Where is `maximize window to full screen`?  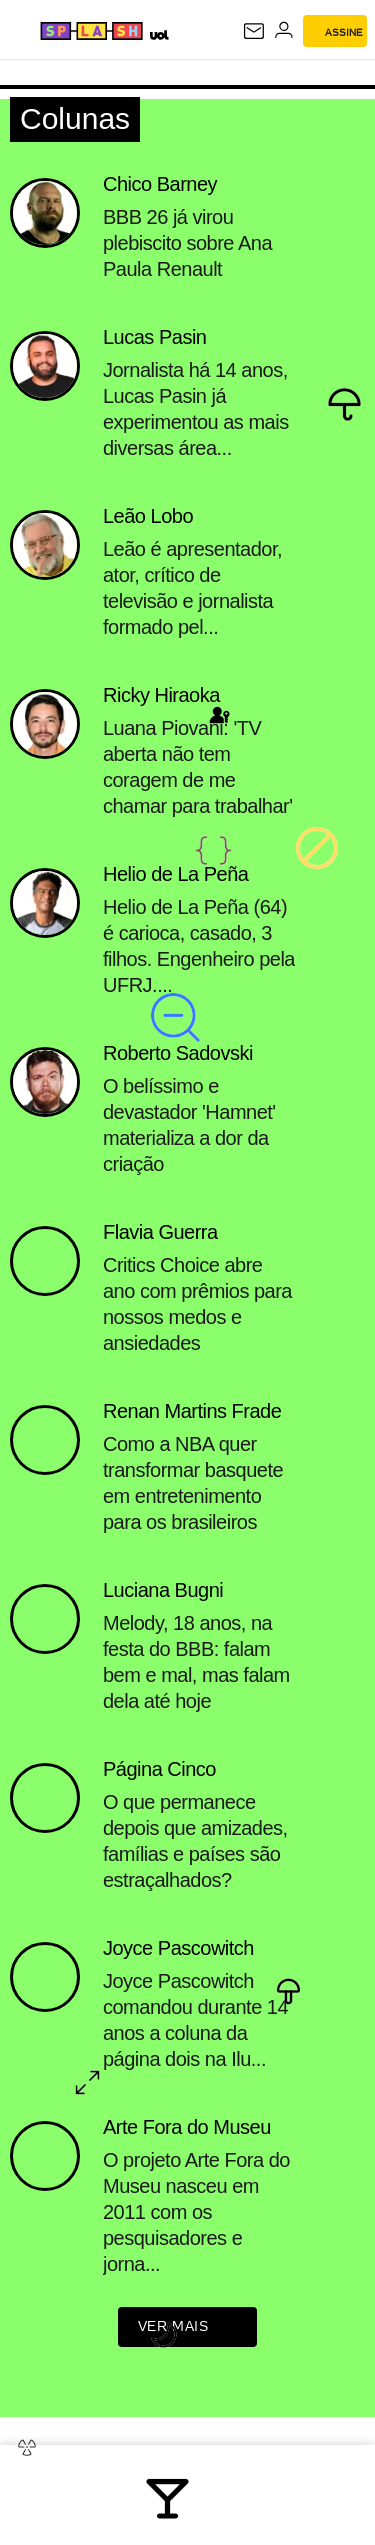 maximize window to full screen is located at coordinates (87, 2082).